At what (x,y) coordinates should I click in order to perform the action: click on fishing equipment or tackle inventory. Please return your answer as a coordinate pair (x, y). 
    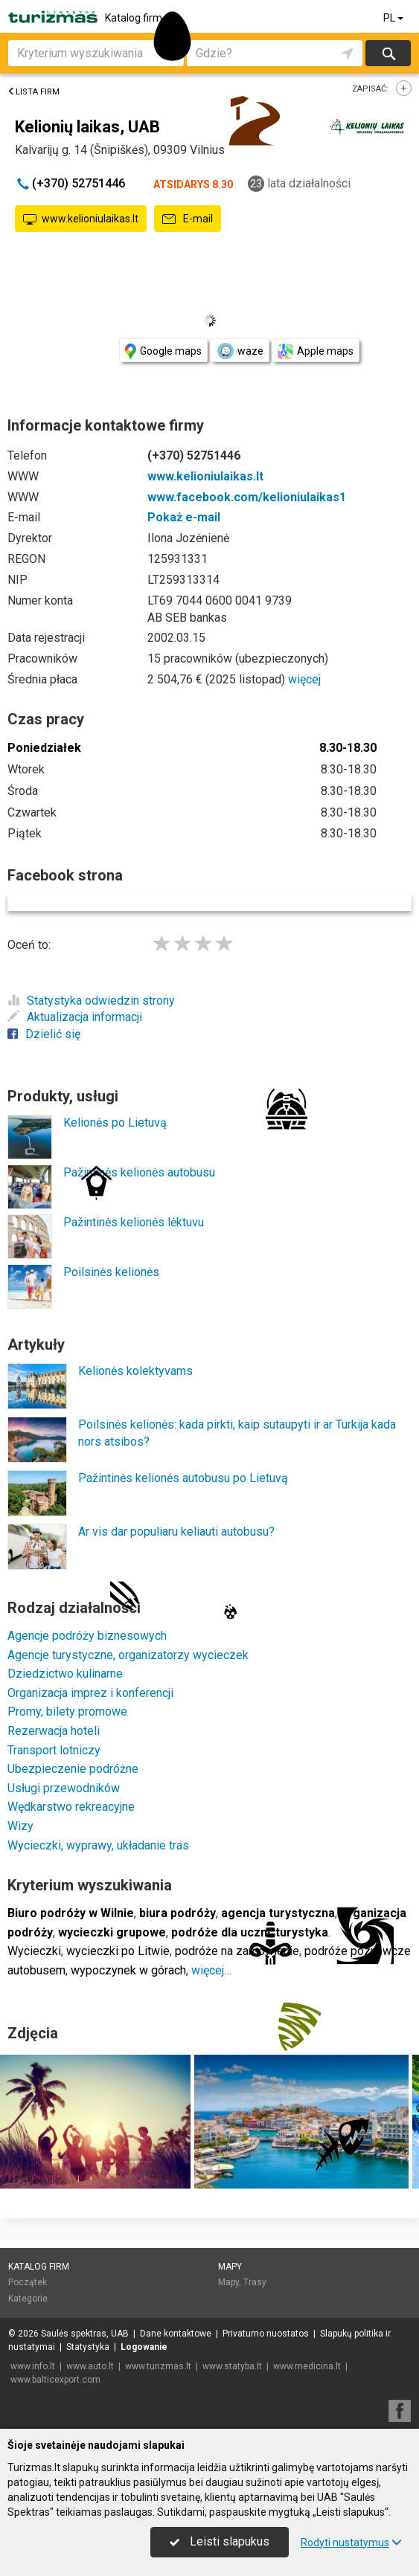
    Looking at the image, I should click on (124, 1596).